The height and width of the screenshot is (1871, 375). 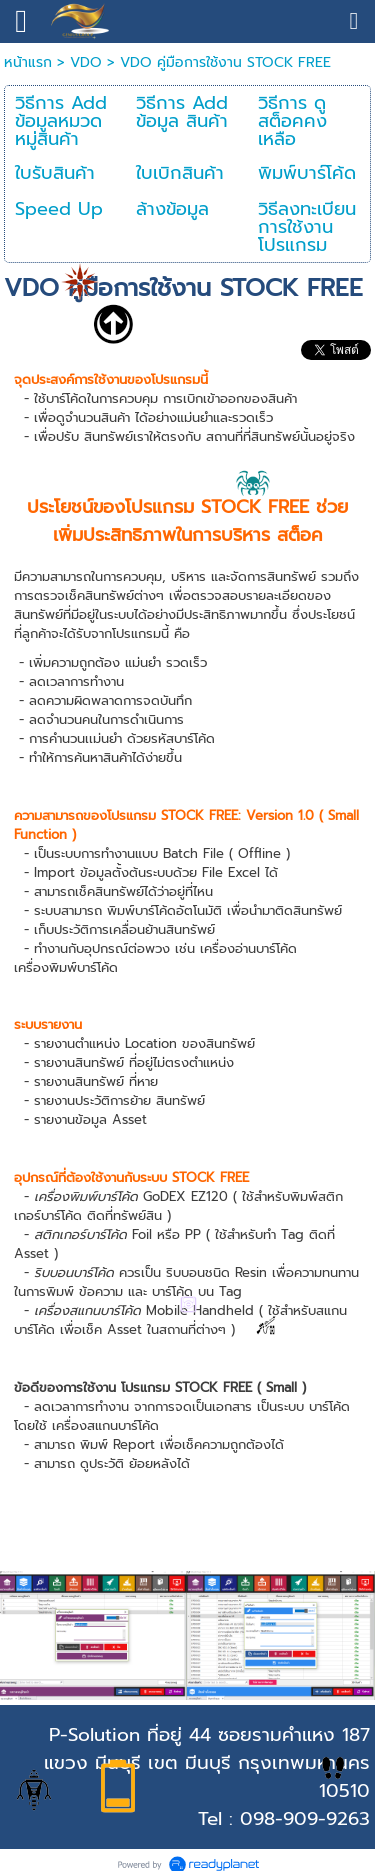 I want to click on view walking directions or route history, so click(x=333, y=1768).